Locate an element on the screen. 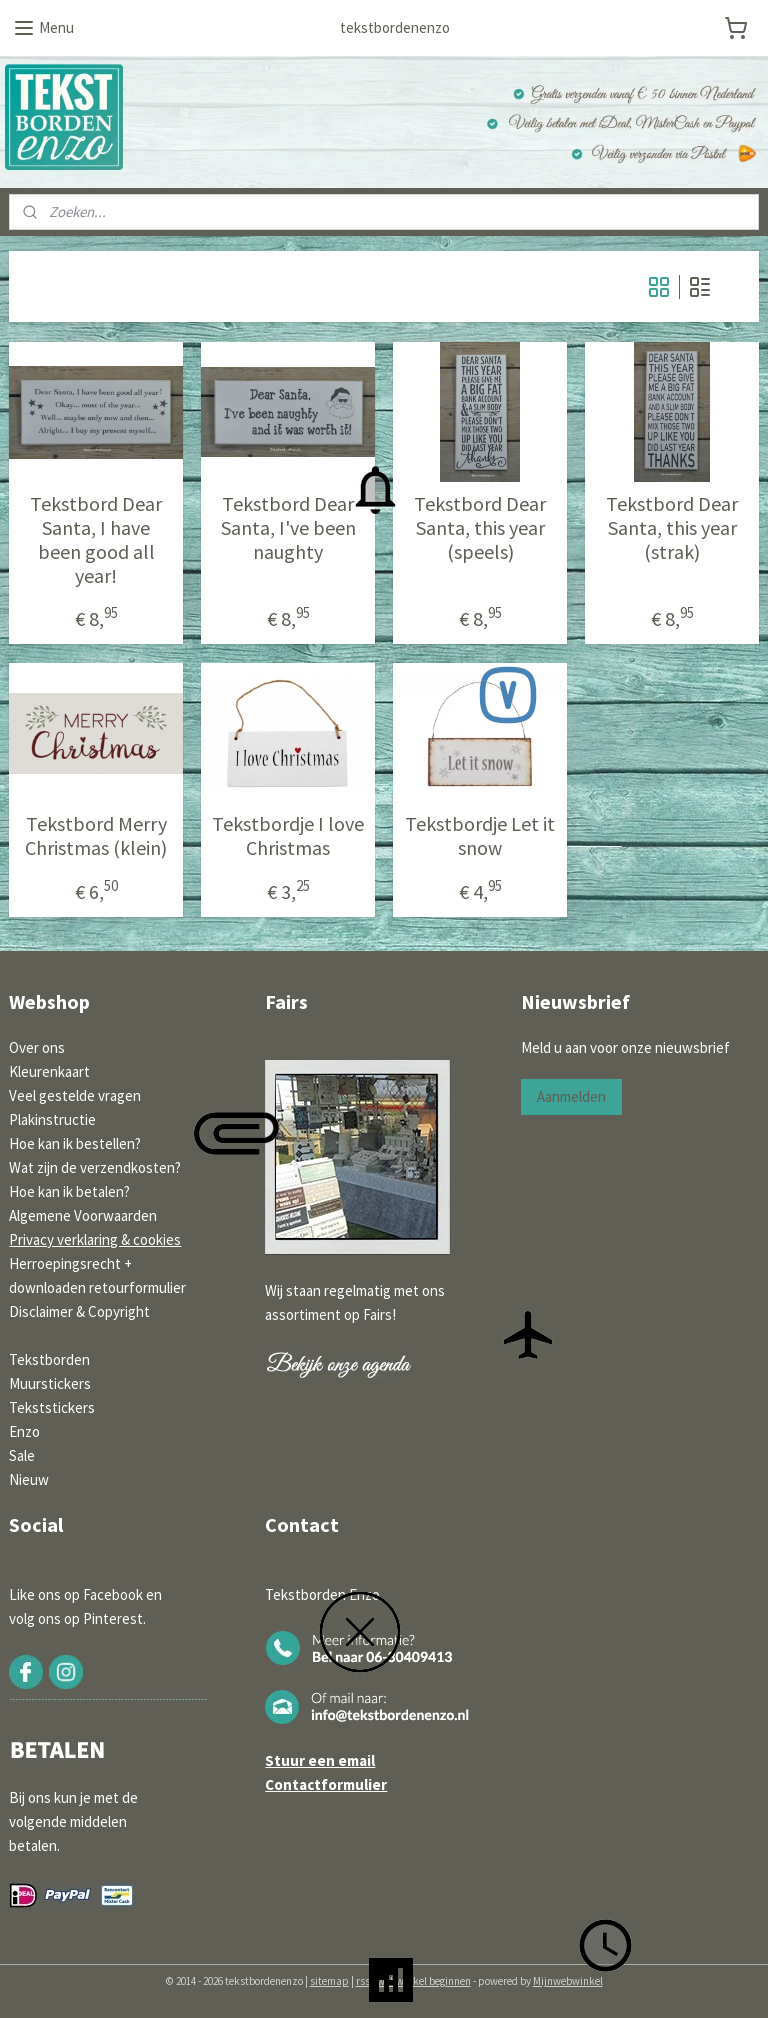 This screenshot has width=768, height=2018. view your notifications is located at coordinates (375, 489).